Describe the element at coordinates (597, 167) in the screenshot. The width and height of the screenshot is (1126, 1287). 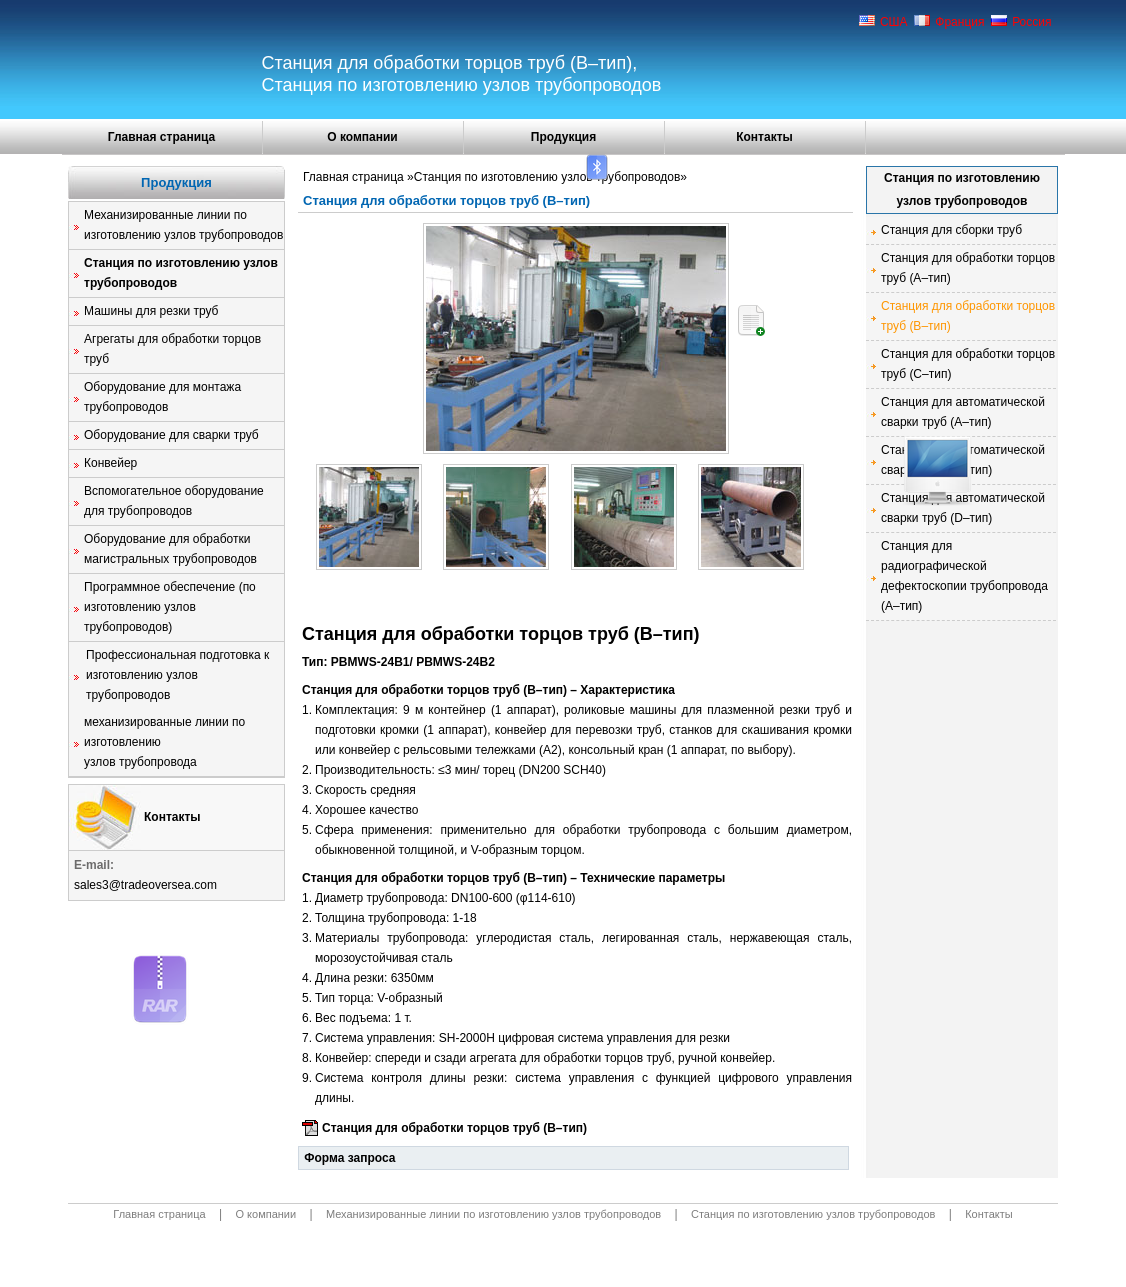
I see `access bluetooth settings` at that location.